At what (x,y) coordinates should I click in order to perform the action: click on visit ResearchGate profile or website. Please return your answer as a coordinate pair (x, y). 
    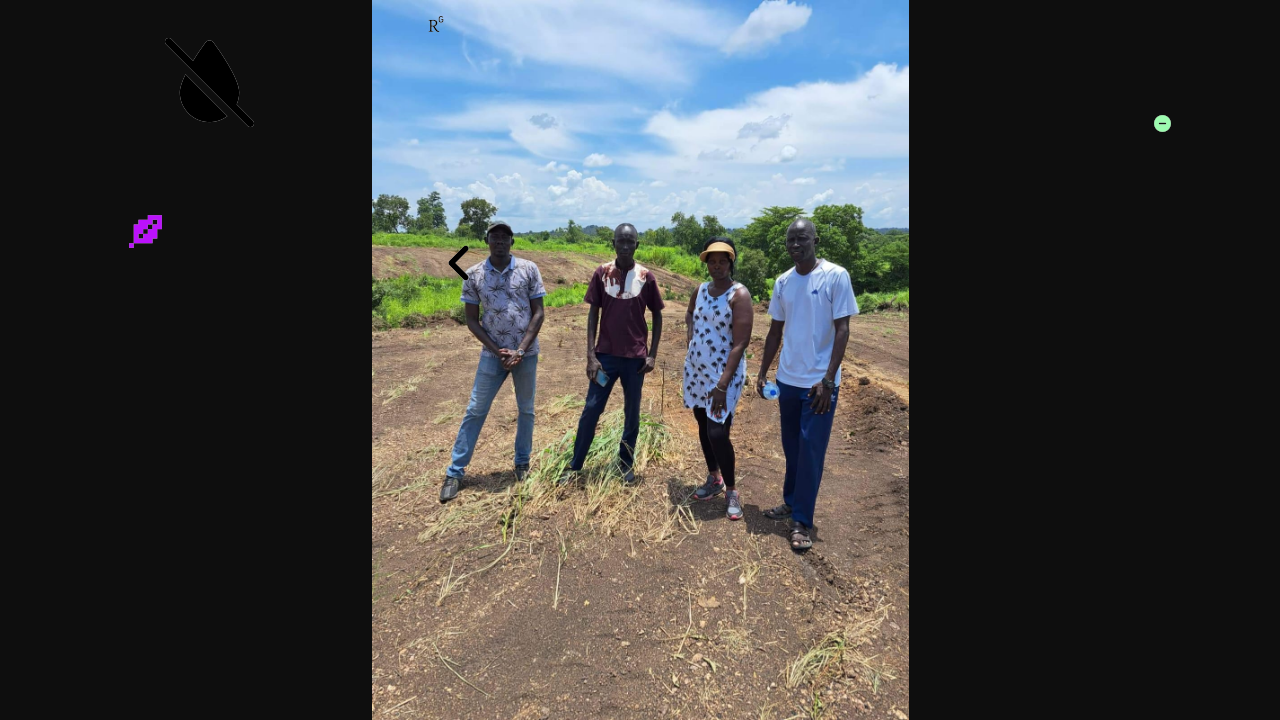
    Looking at the image, I should click on (436, 24).